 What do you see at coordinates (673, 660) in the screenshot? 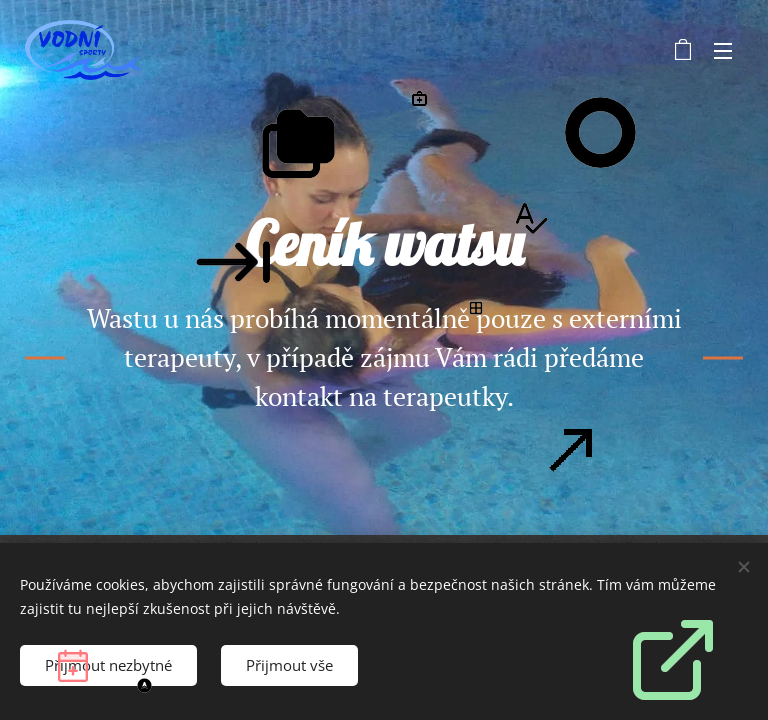
I see `open link in a new tab or window` at bounding box center [673, 660].